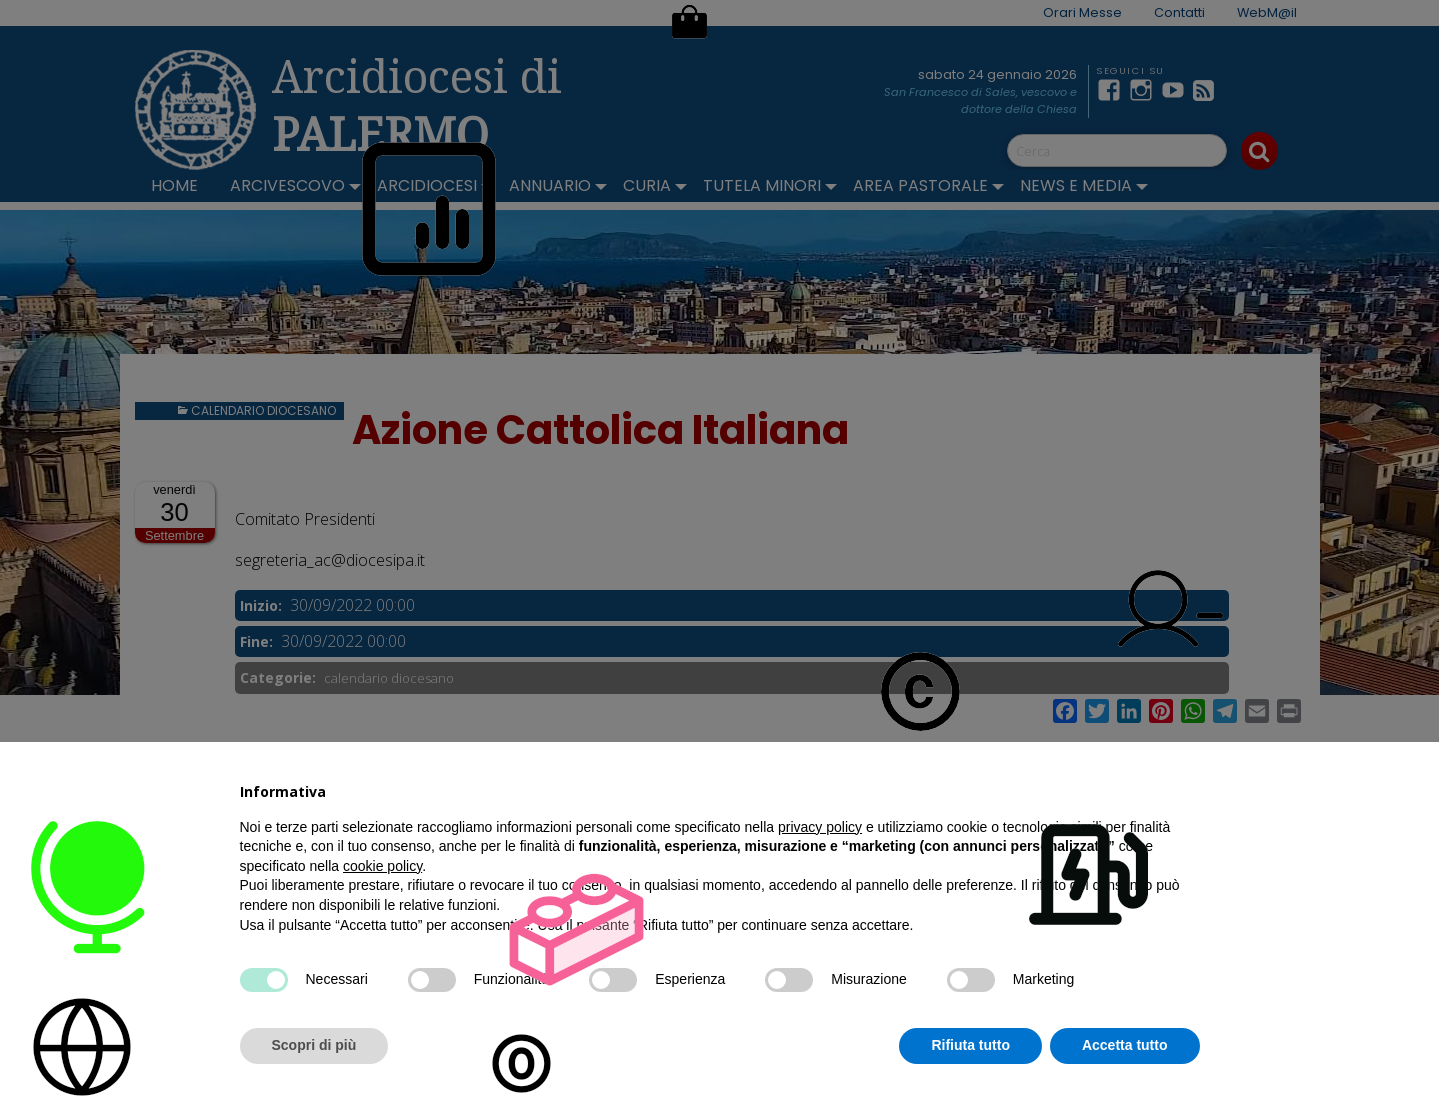 The height and width of the screenshot is (1100, 1439). Describe the element at coordinates (1167, 612) in the screenshot. I see `remove a user or contact` at that location.